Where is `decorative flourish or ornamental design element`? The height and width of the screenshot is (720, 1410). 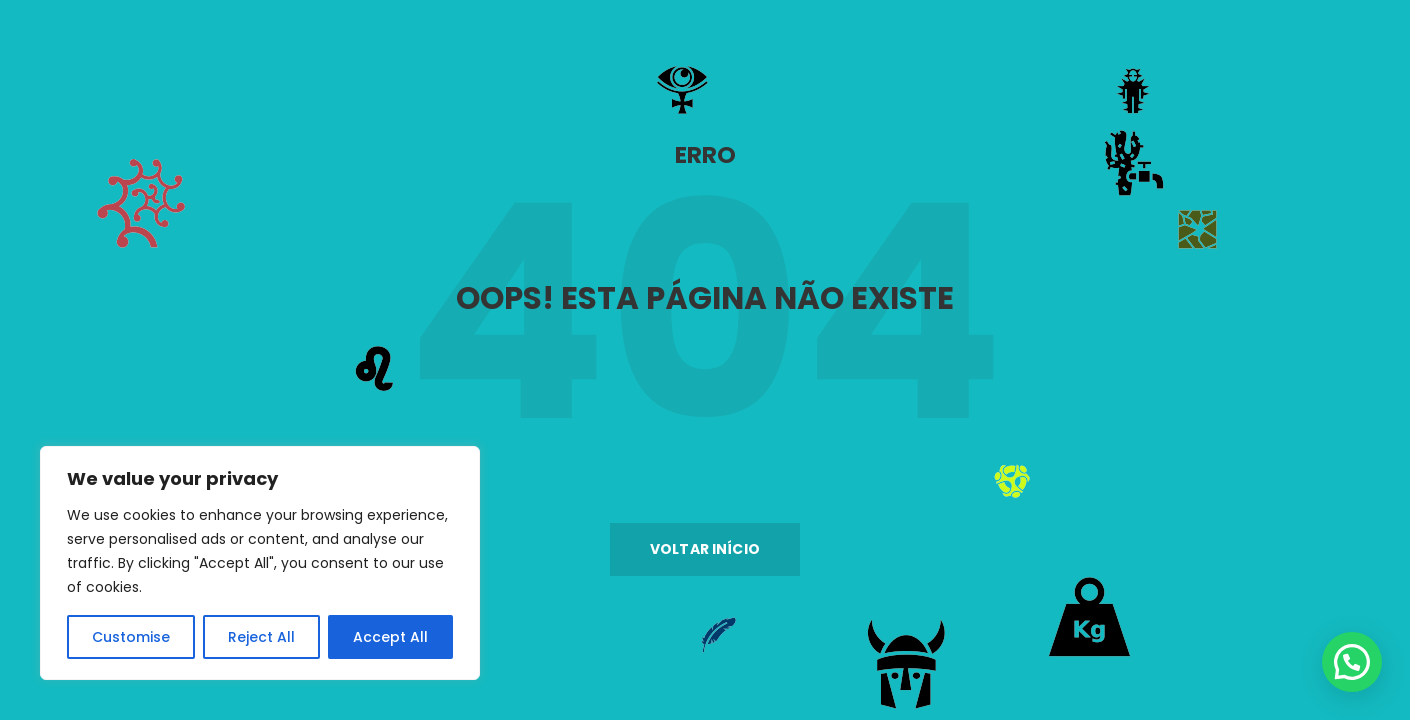 decorative flourish or ornamental design element is located at coordinates (141, 203).